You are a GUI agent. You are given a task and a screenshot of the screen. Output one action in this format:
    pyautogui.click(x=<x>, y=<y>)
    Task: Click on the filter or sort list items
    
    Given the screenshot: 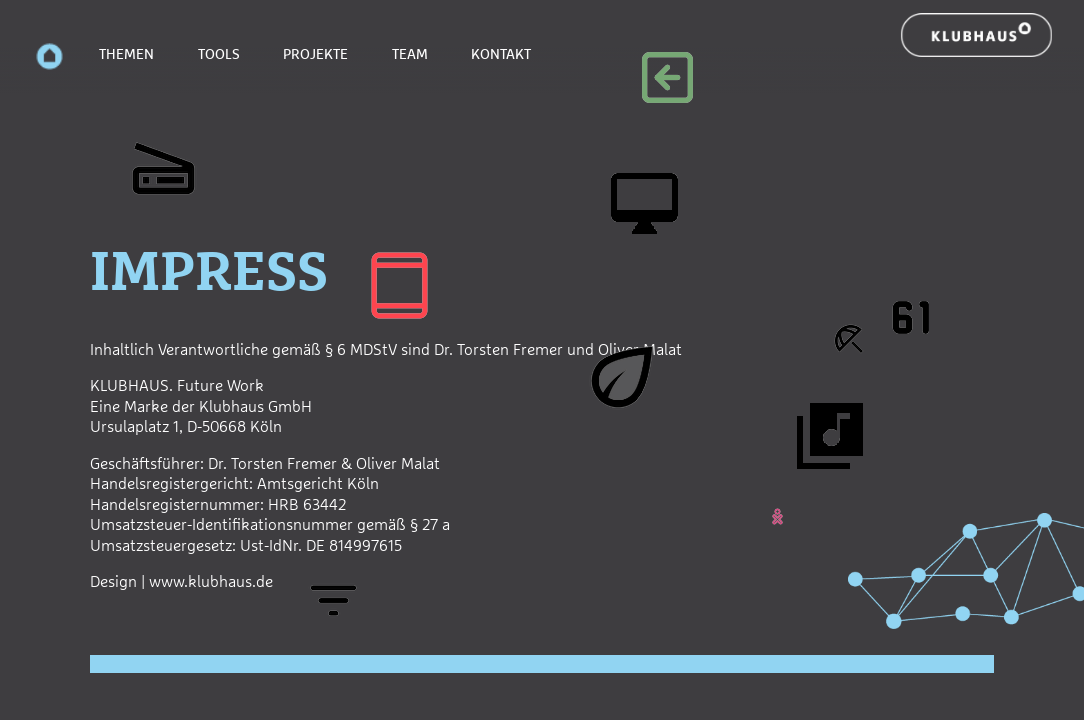 What is the action you would take?
    pyautogui.click(x=333, y=600)
    